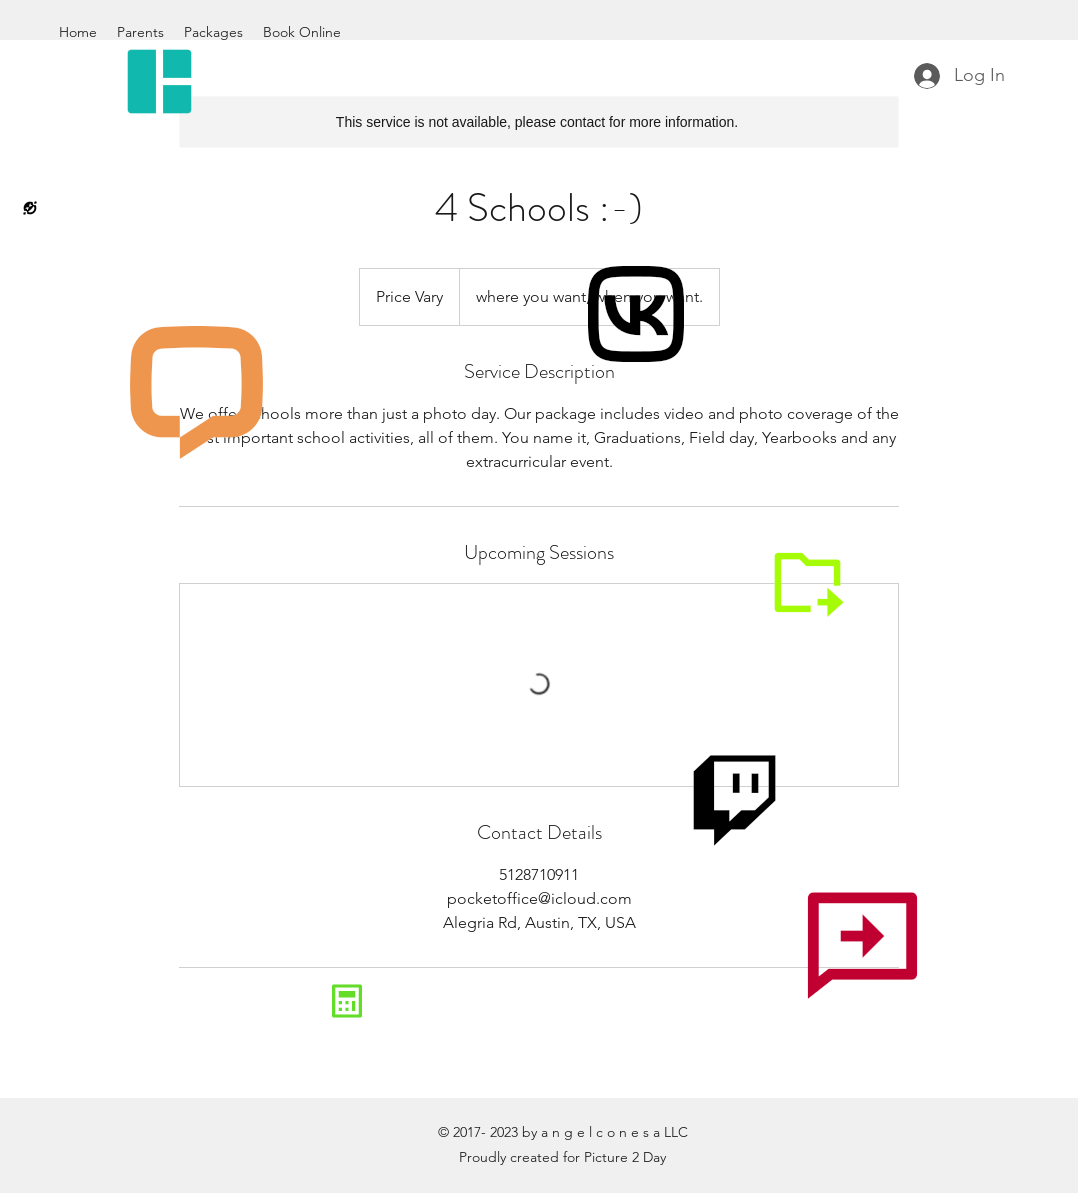 This screenshot has width=1078, height=1195. I want to click on open LiveChat customer support, so click(196, 392).